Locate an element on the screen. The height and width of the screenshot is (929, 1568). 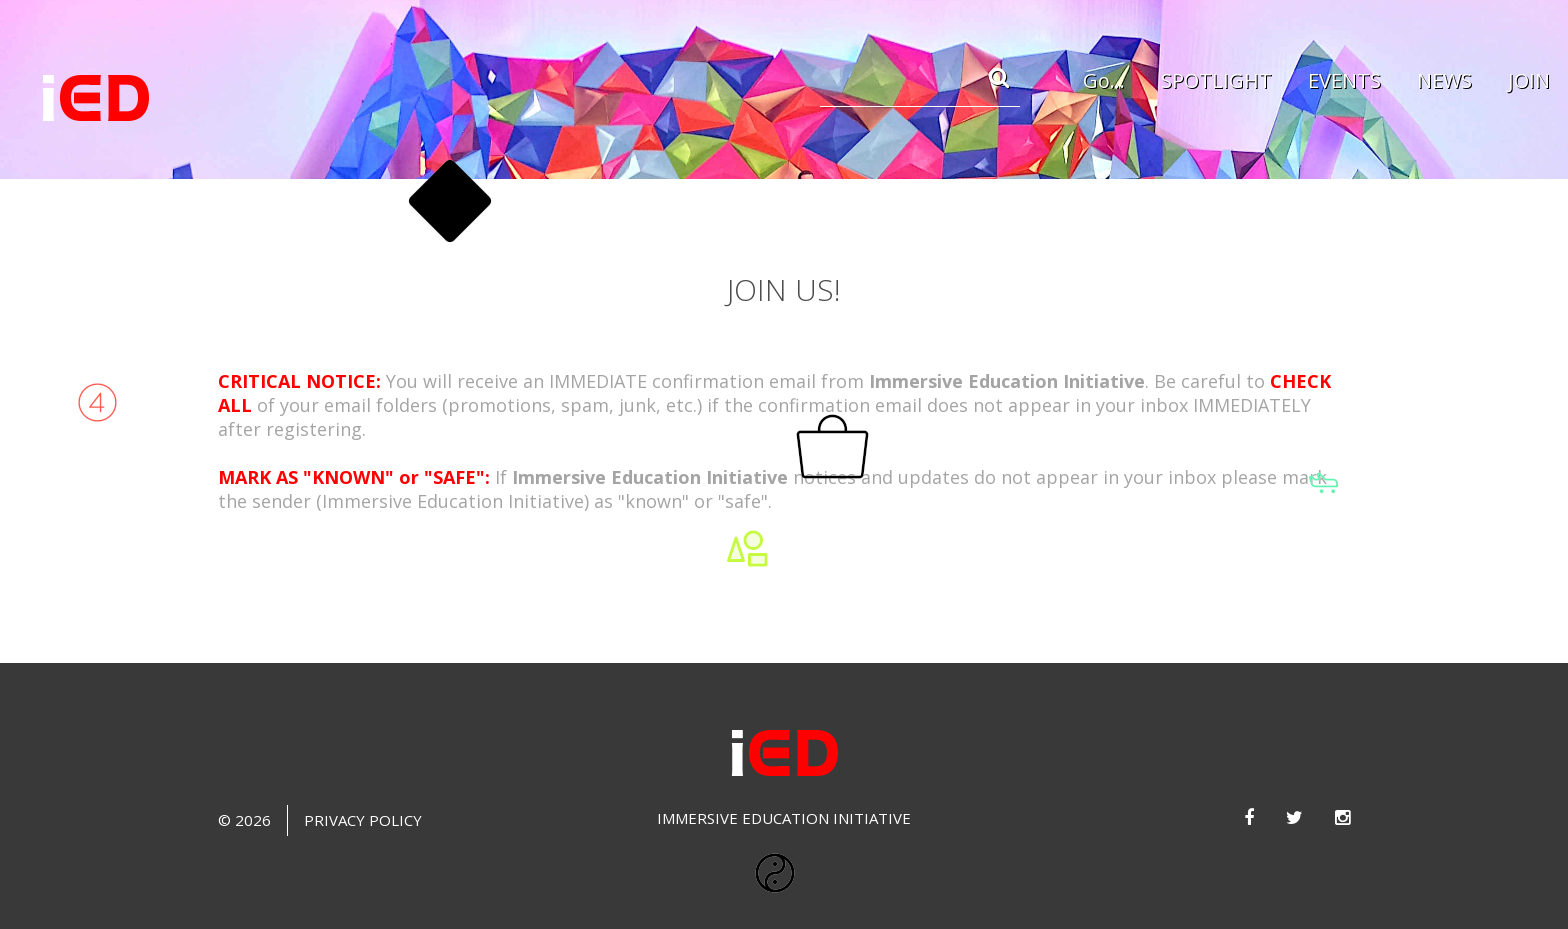
access shape tools or drawing elements is located at coordinates (748, 550).